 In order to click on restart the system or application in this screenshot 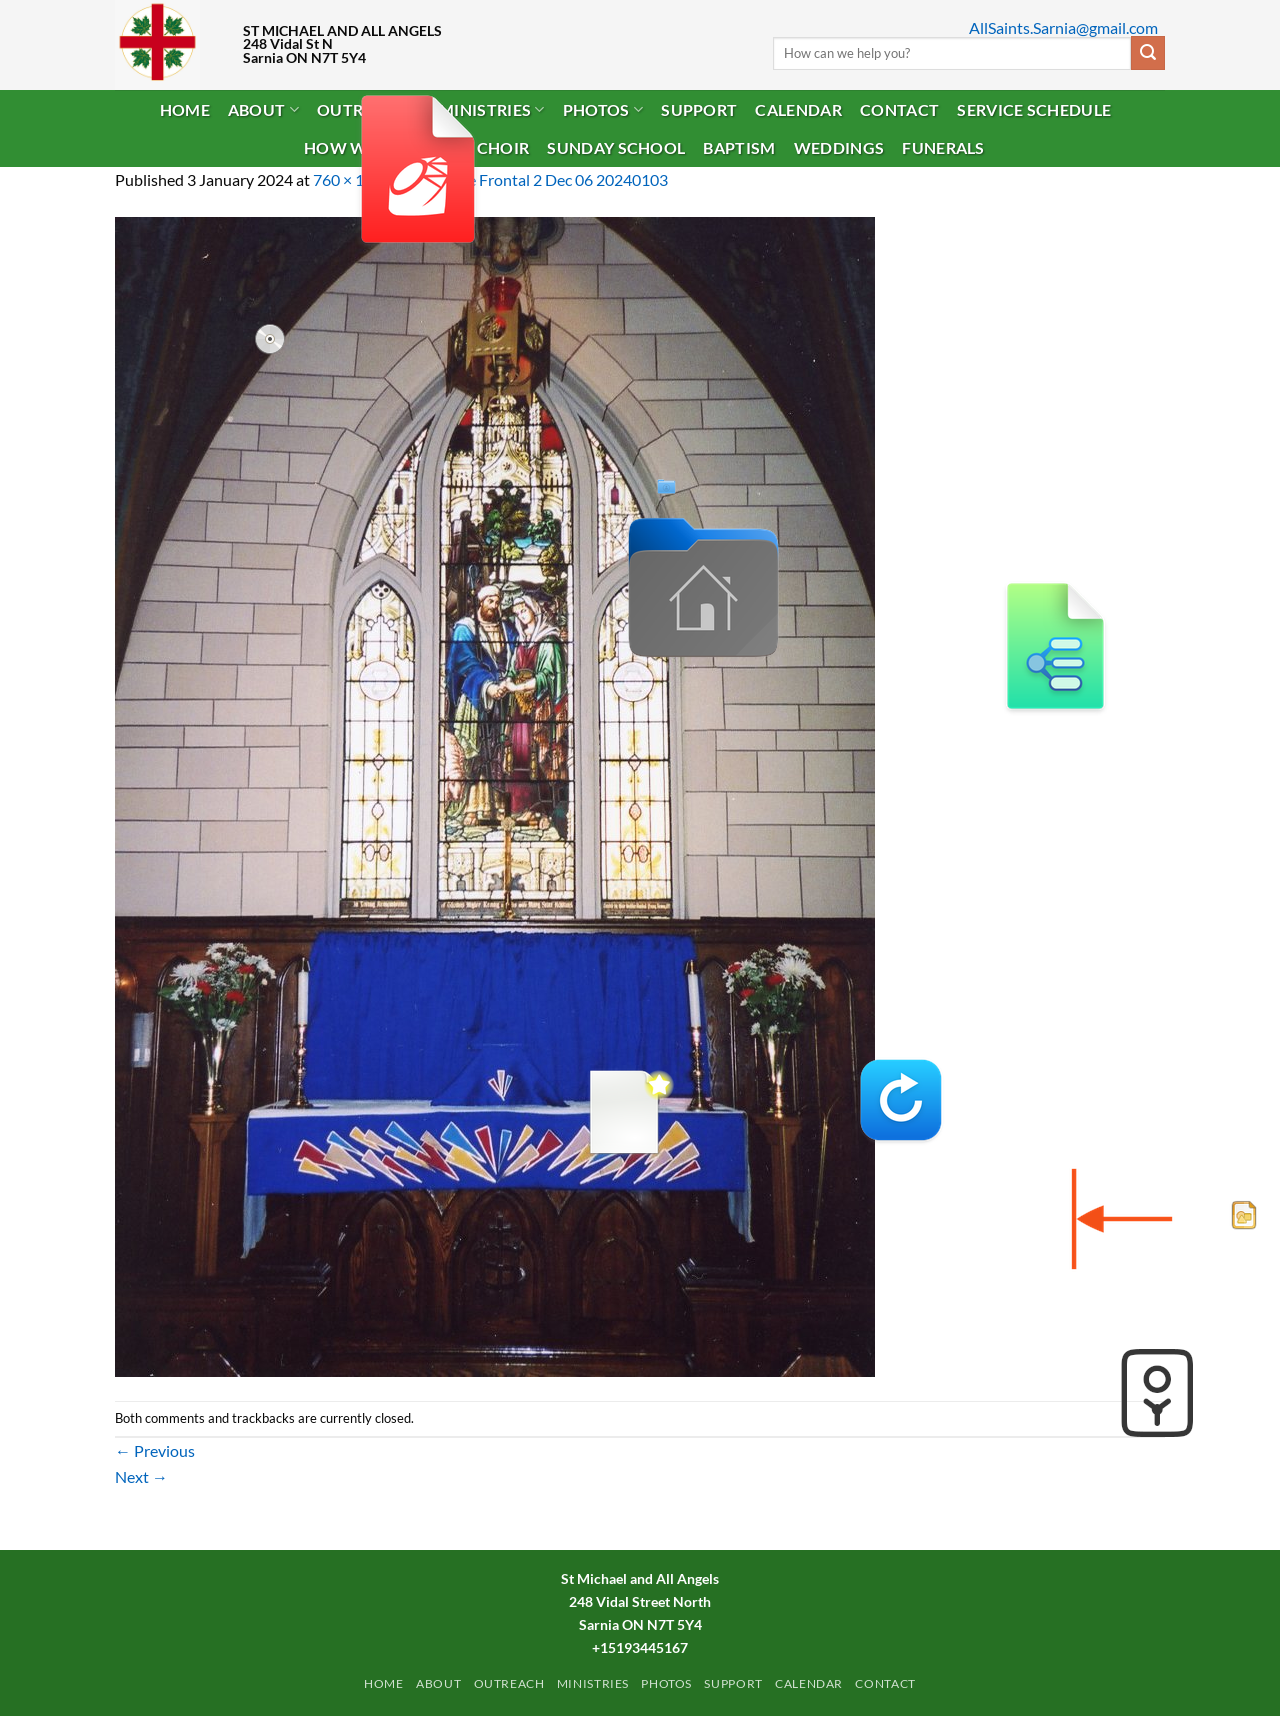, I will do `click(901, 1100)`.